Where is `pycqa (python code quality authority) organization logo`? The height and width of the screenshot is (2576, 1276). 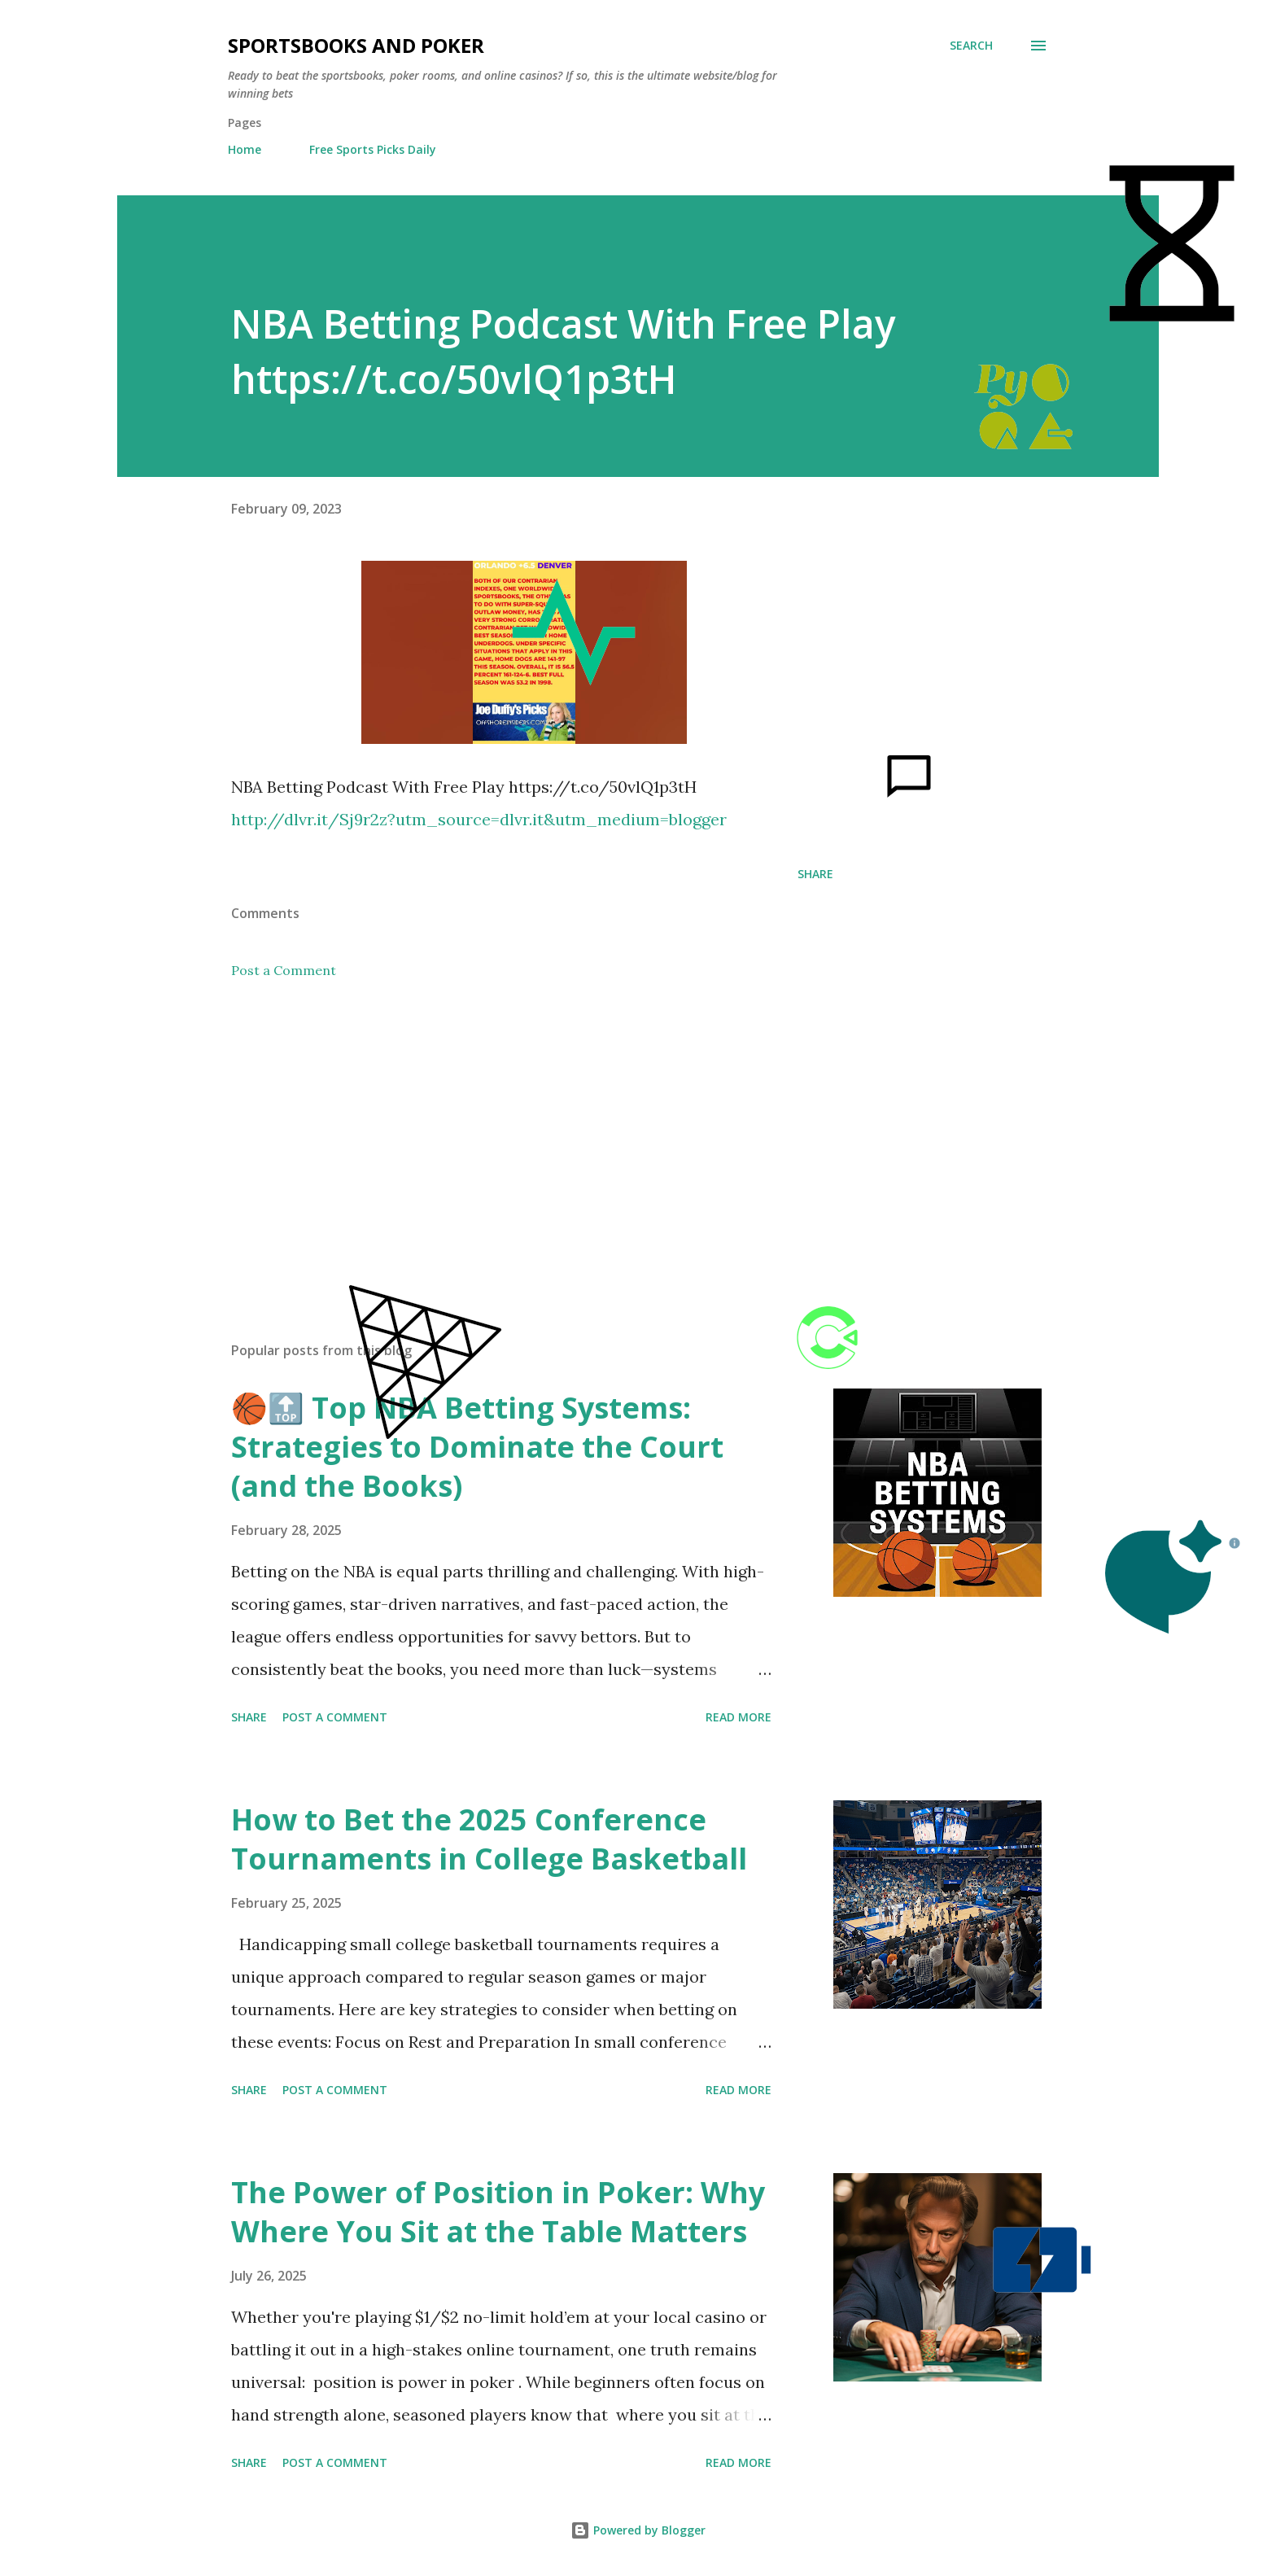
pycqa (python code quality authority) organization logo is located at coordinates (1023, 406).